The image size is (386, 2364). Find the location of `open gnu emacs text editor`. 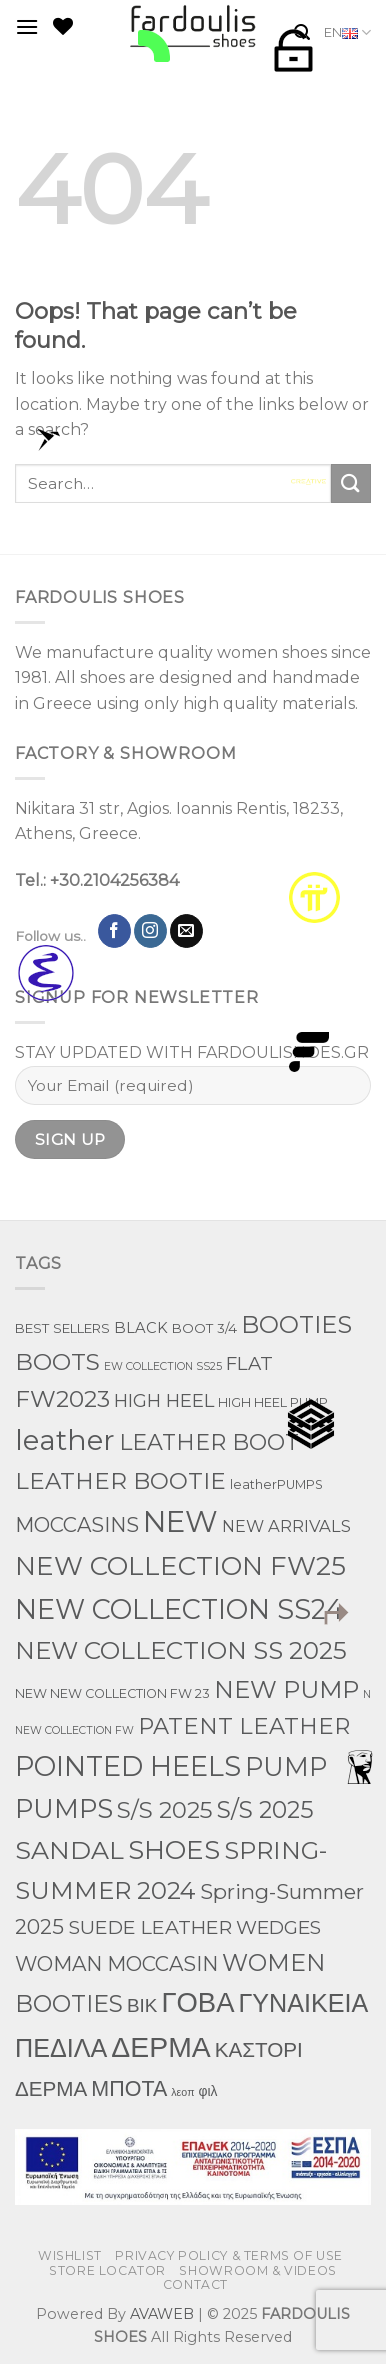

open gnu emacs text editor is located at coordinates (46, 973).